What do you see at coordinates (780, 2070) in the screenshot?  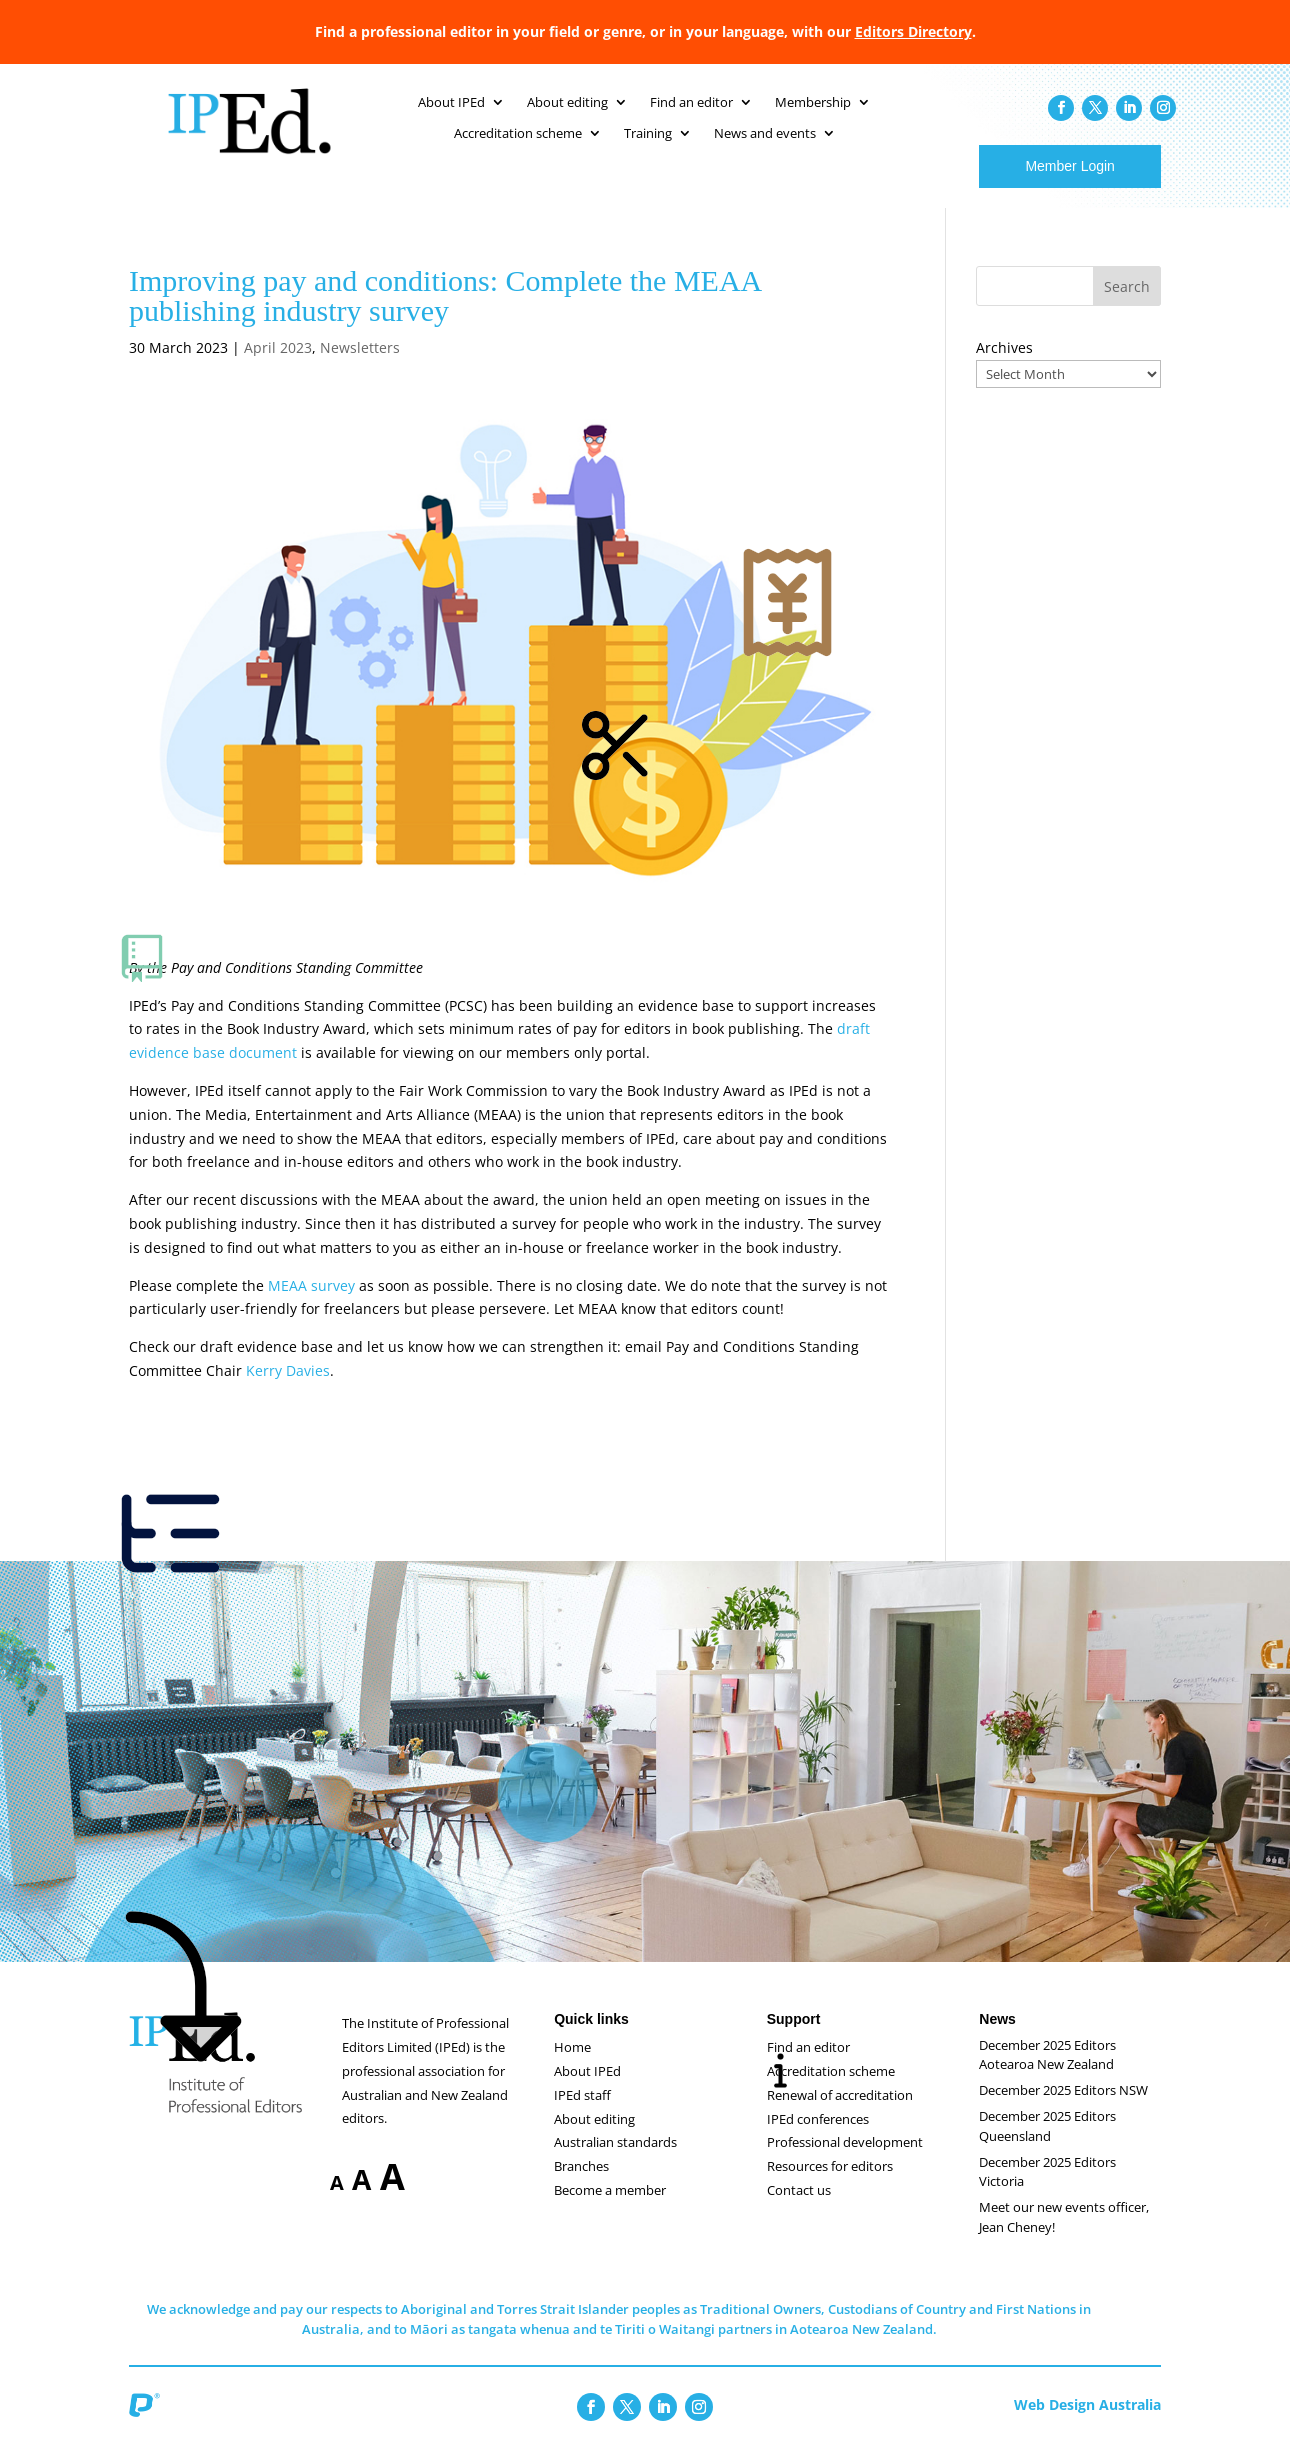 I see `view more information about this item` at bounding box center [780, 2070].